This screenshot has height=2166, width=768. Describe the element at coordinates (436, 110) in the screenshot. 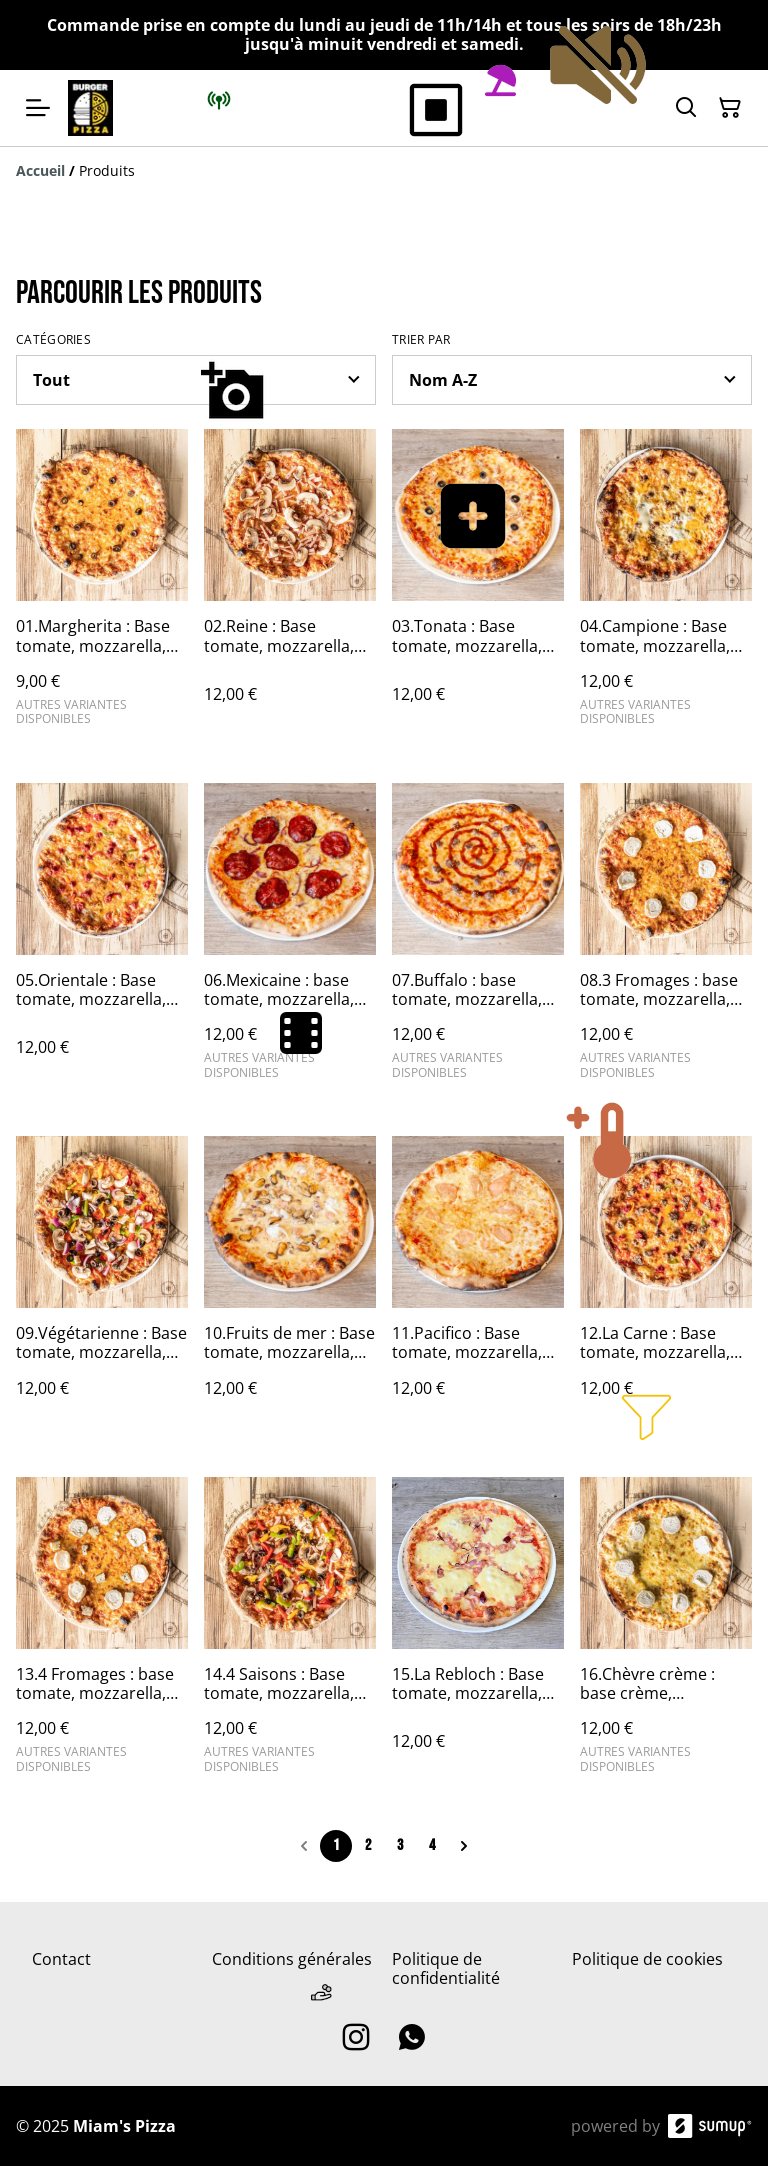

I see `stop or halt media playback` at that location.